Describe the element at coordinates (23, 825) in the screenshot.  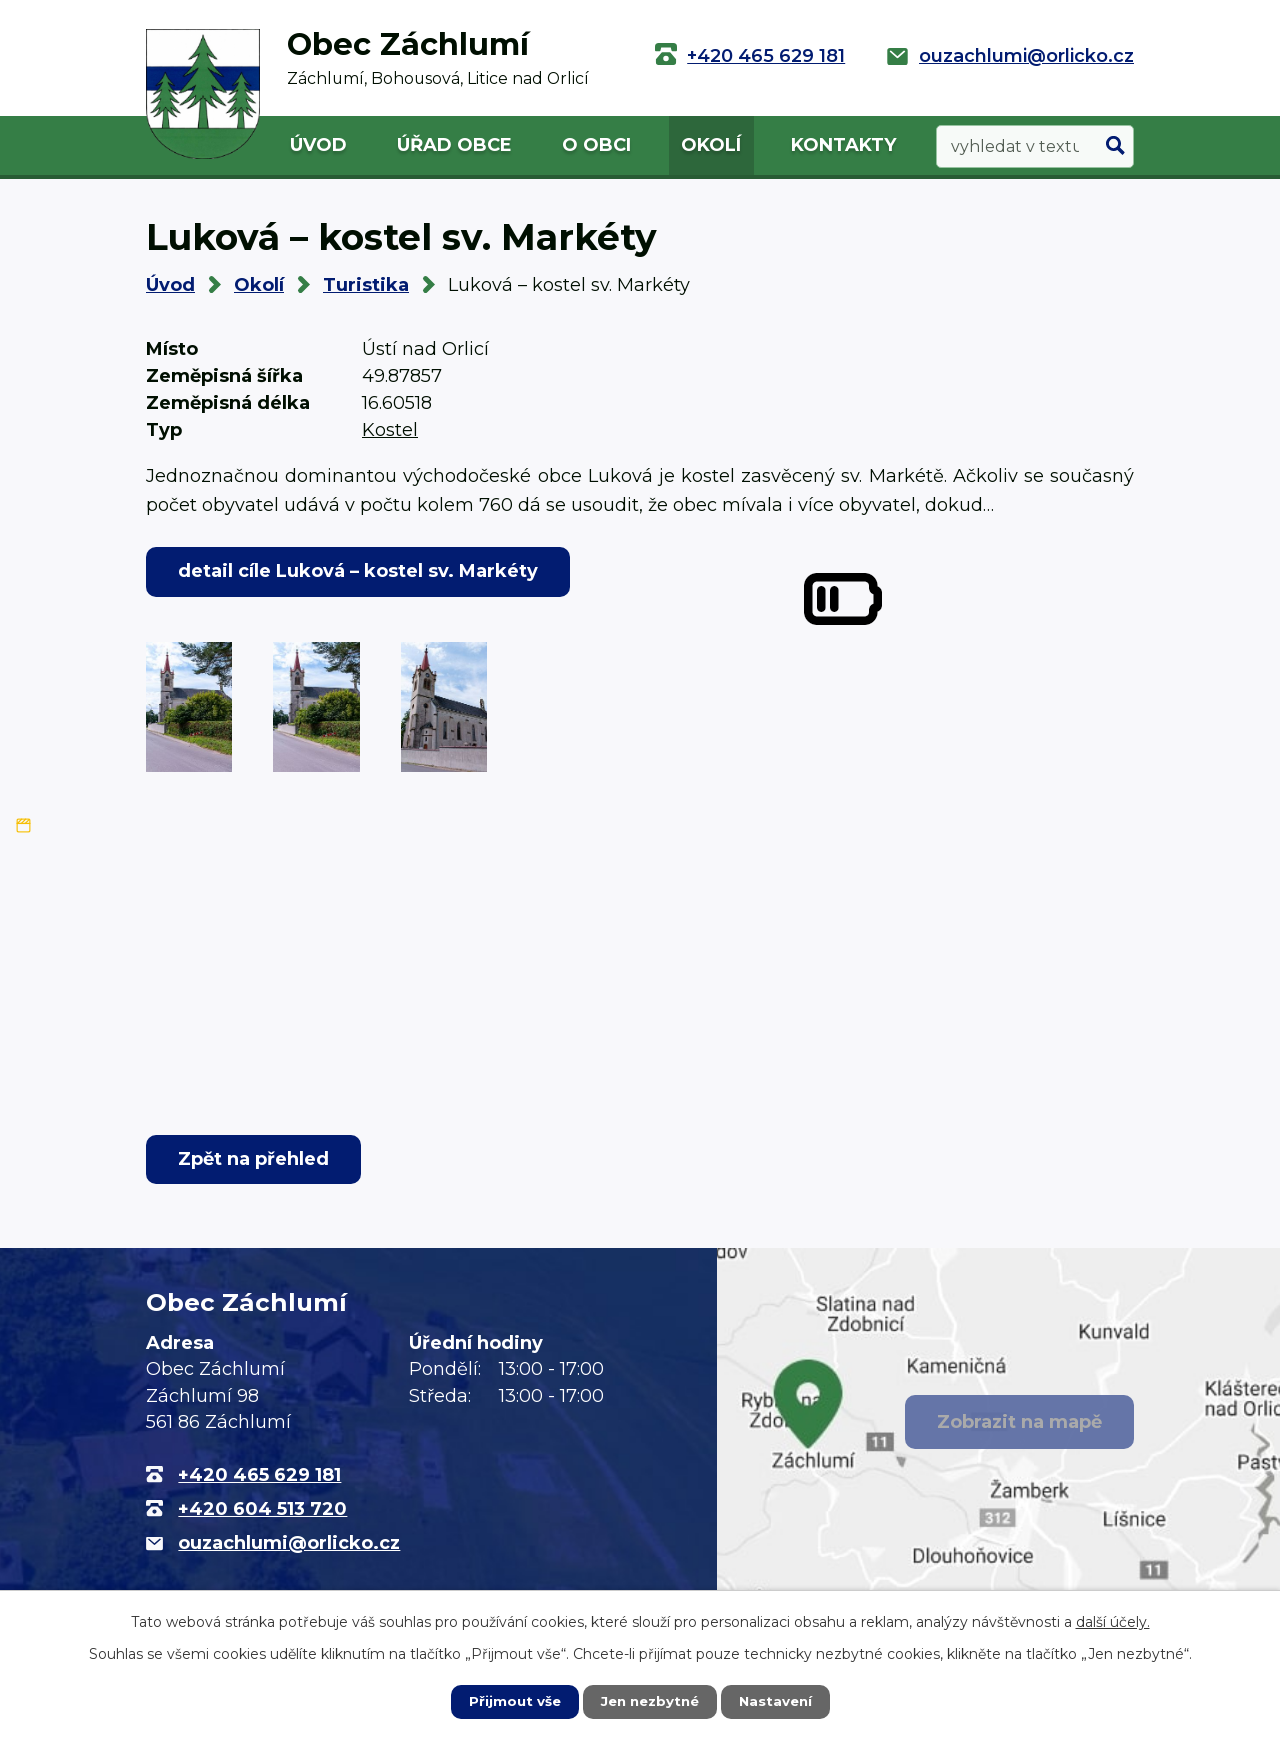
I see `freeze the top row in a spreadsheet` at that location.